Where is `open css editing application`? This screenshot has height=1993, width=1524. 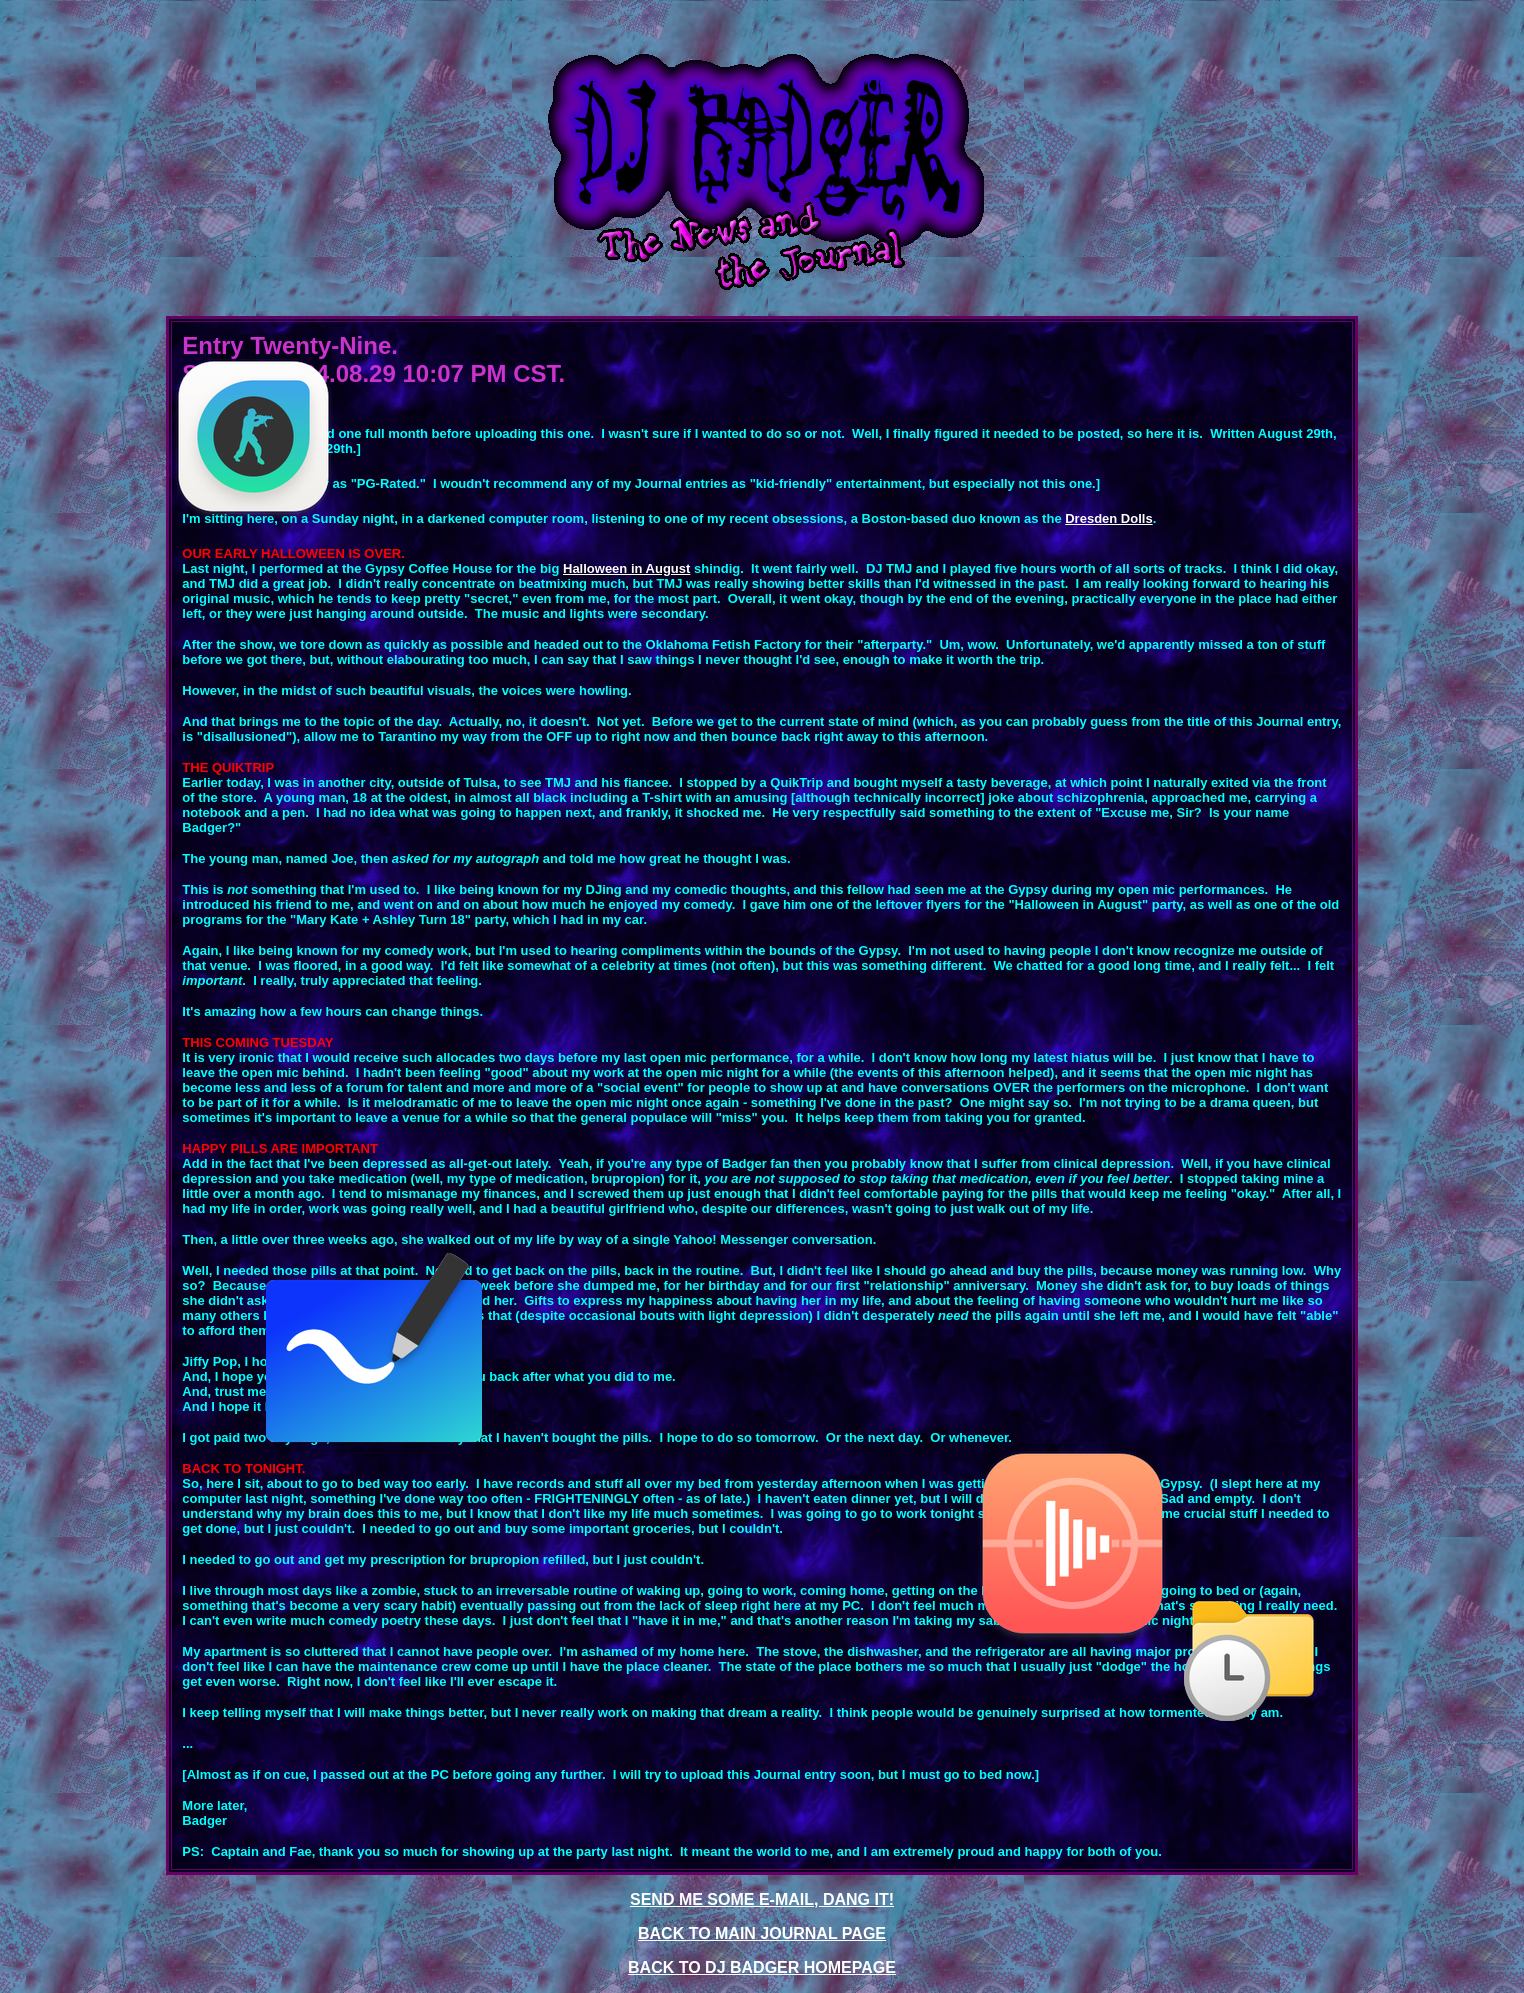 open css editing application is located at coordinates (253, 436).